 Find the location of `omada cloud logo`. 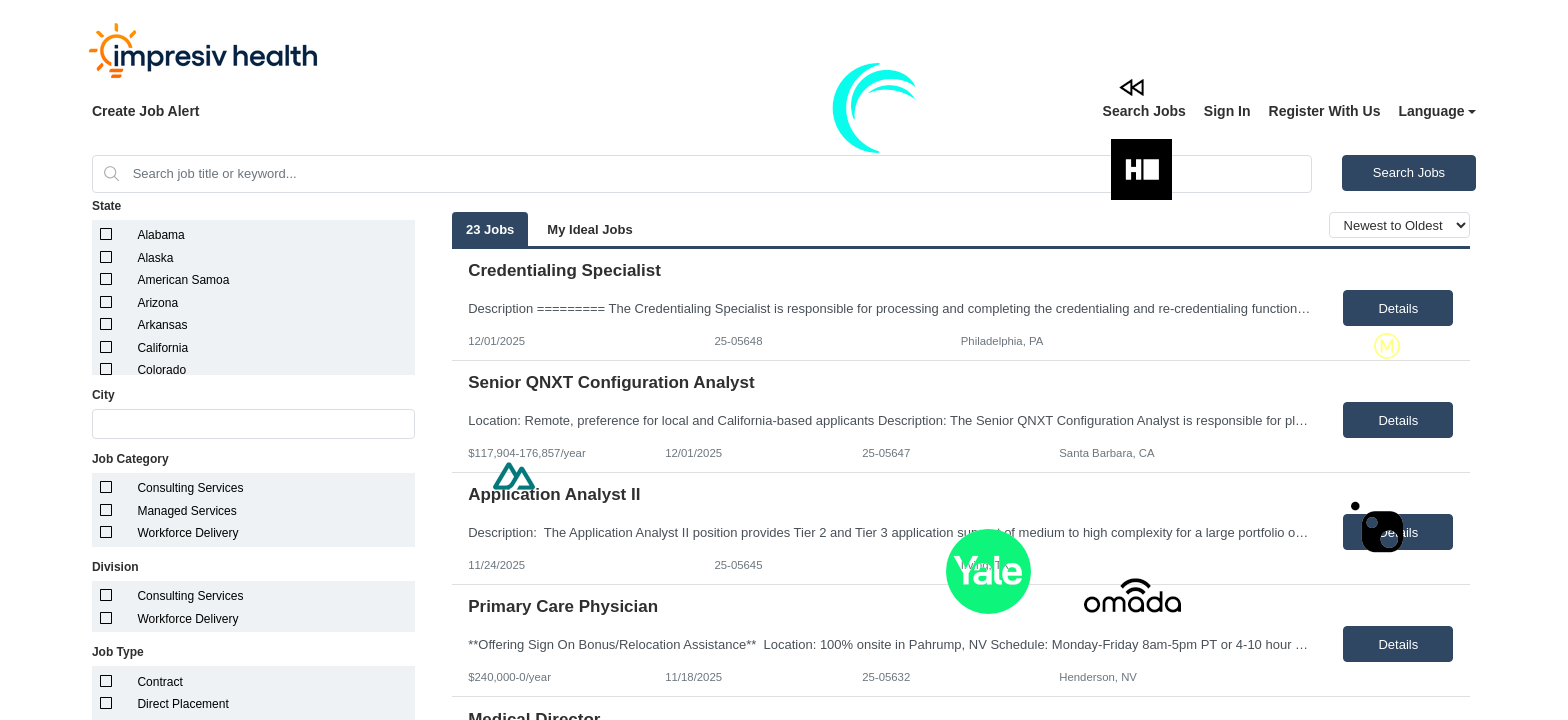

omada cloud logo is located at coordinates (1132, 595).